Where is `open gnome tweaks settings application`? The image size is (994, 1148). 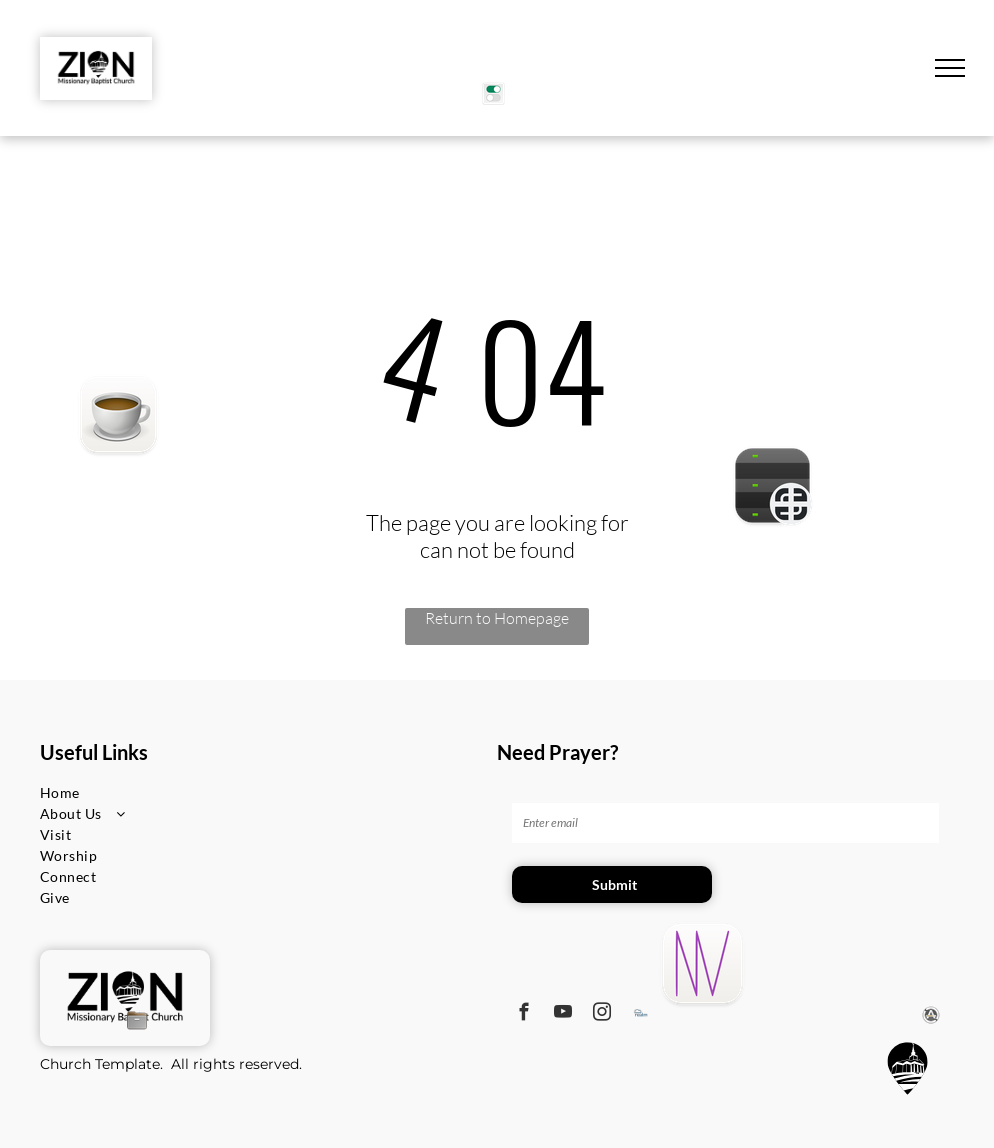 open gnome tweaks settings application is located at coordinates (493, 93).